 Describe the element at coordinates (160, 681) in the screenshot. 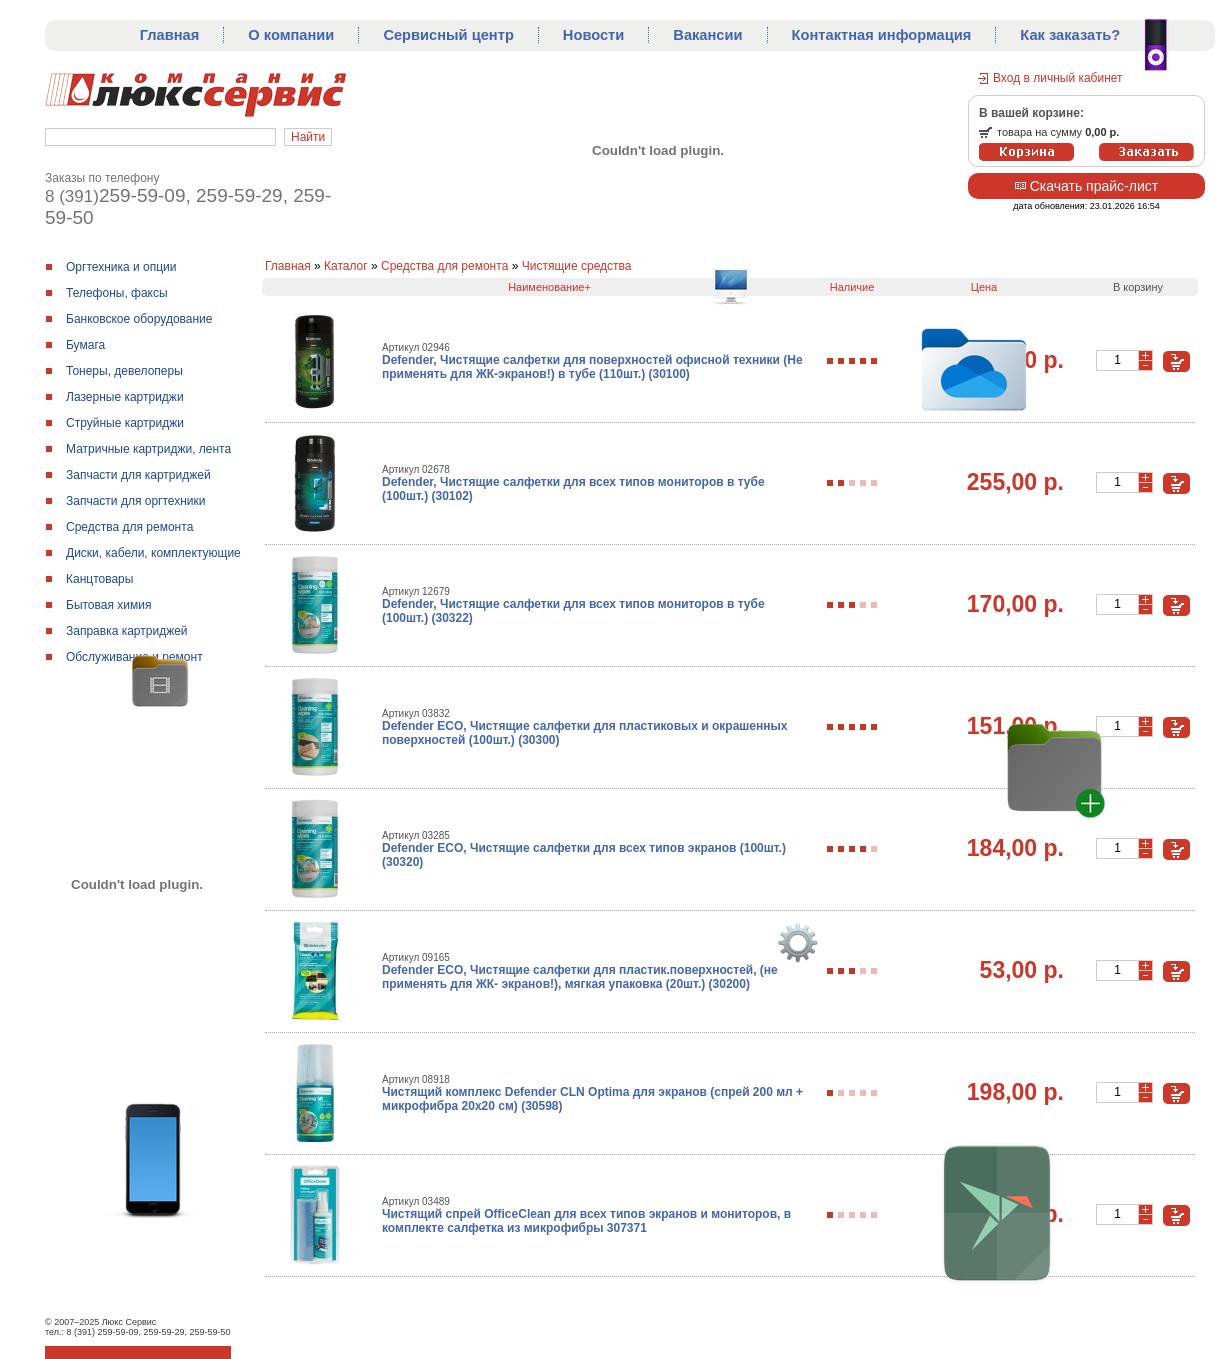

I see `open your videos folder` at that location.